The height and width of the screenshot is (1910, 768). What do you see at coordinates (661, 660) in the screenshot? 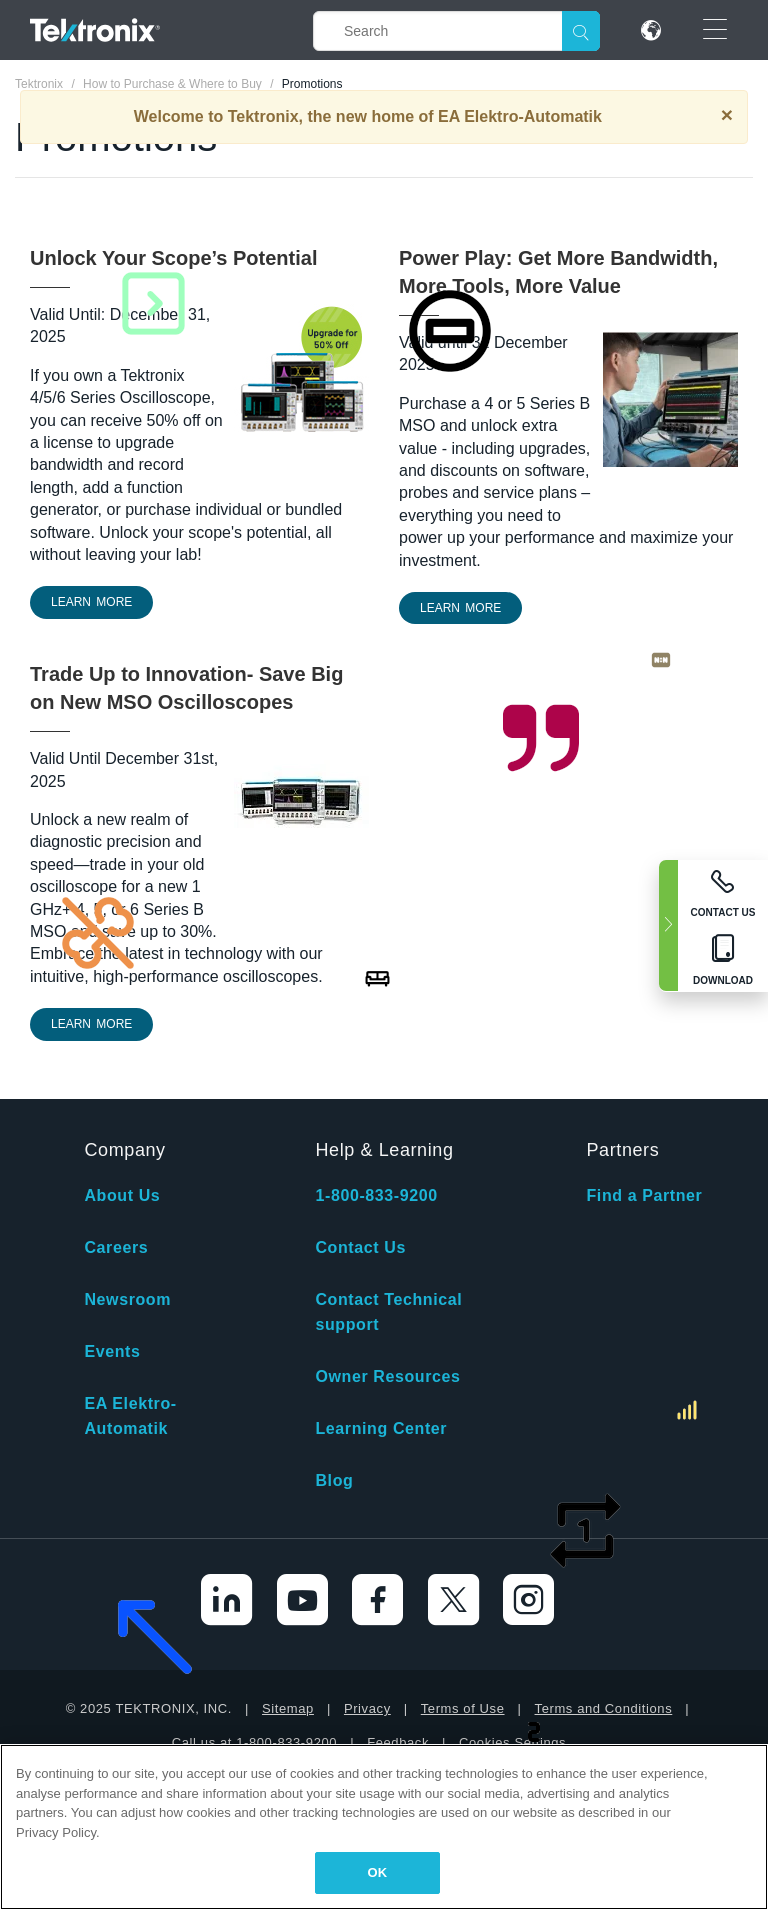
I see `indicates a many-to-many database relationship` at bounding box center [661, 660].